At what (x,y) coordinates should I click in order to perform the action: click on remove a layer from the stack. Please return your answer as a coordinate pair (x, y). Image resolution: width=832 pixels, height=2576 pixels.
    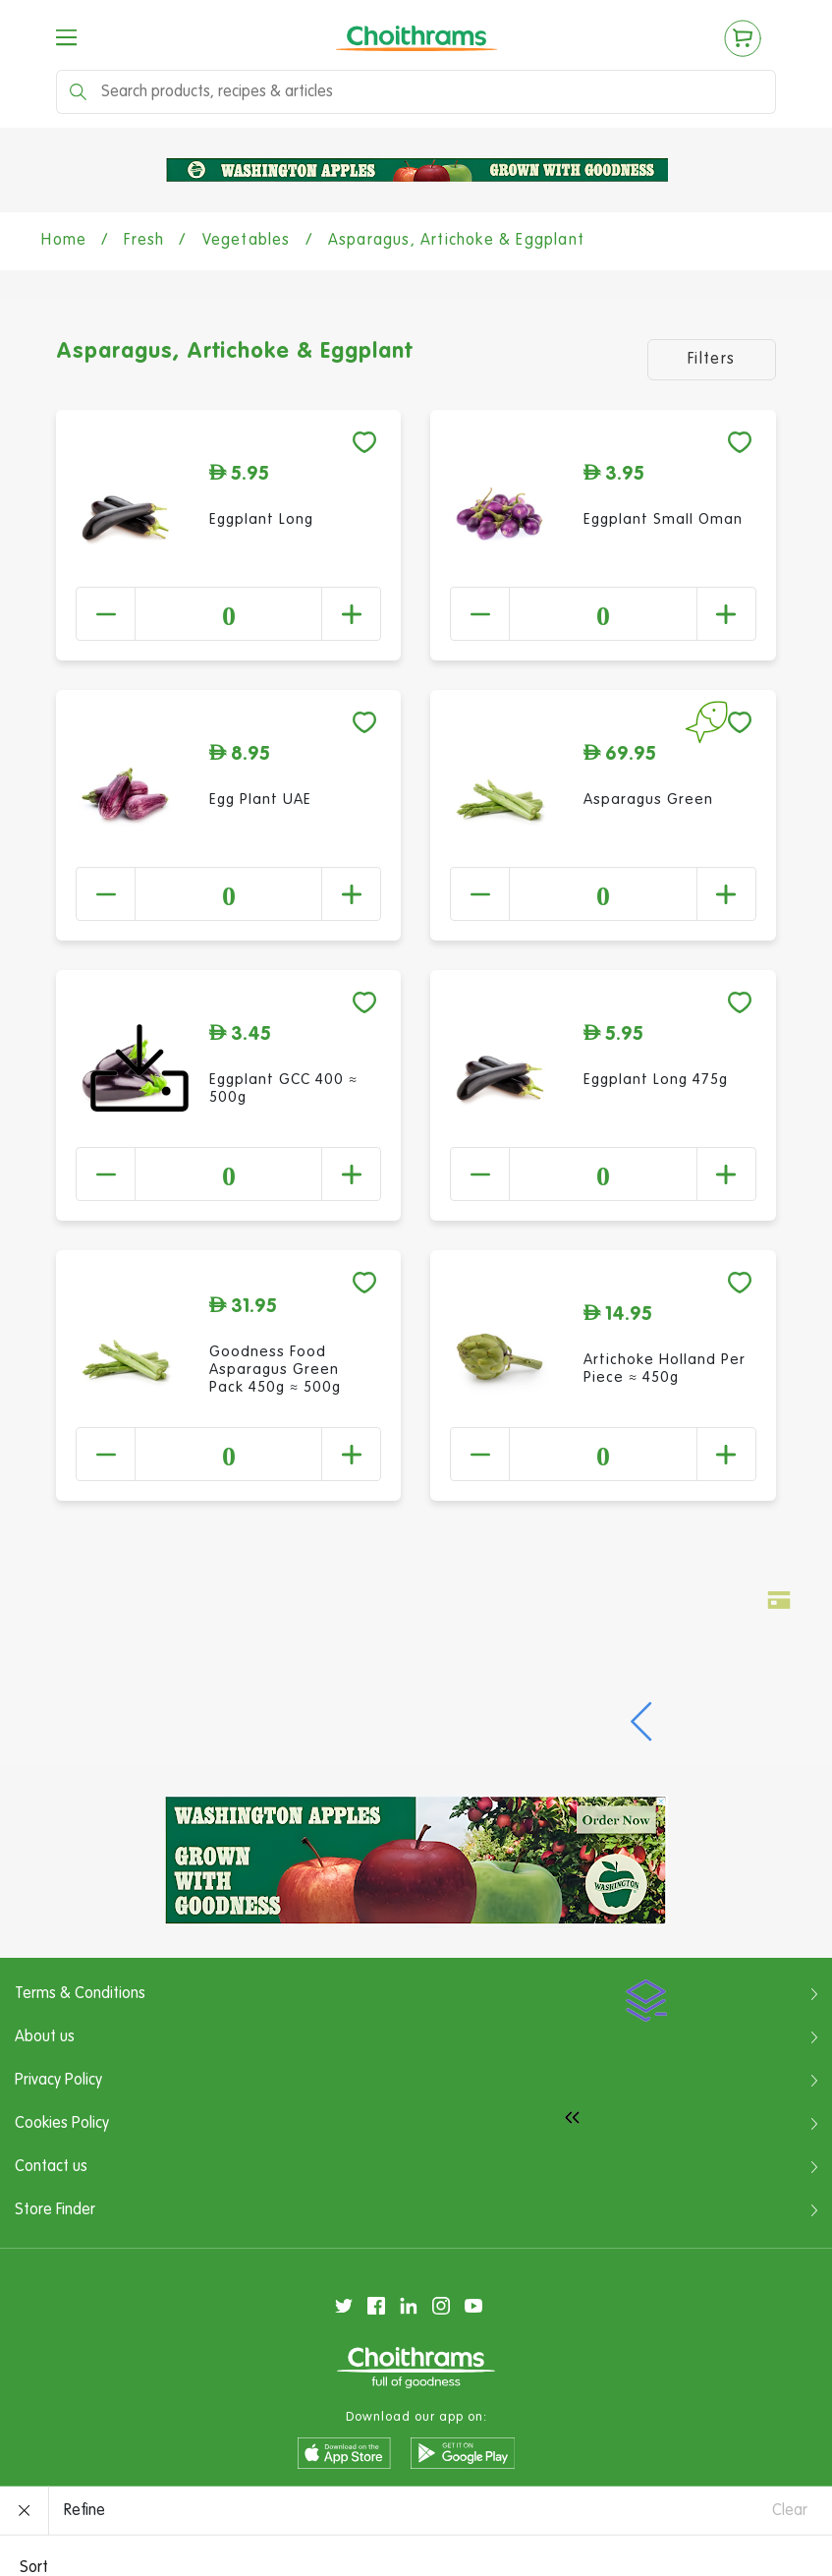
    Looking at the image, I should click on (645, 2000).